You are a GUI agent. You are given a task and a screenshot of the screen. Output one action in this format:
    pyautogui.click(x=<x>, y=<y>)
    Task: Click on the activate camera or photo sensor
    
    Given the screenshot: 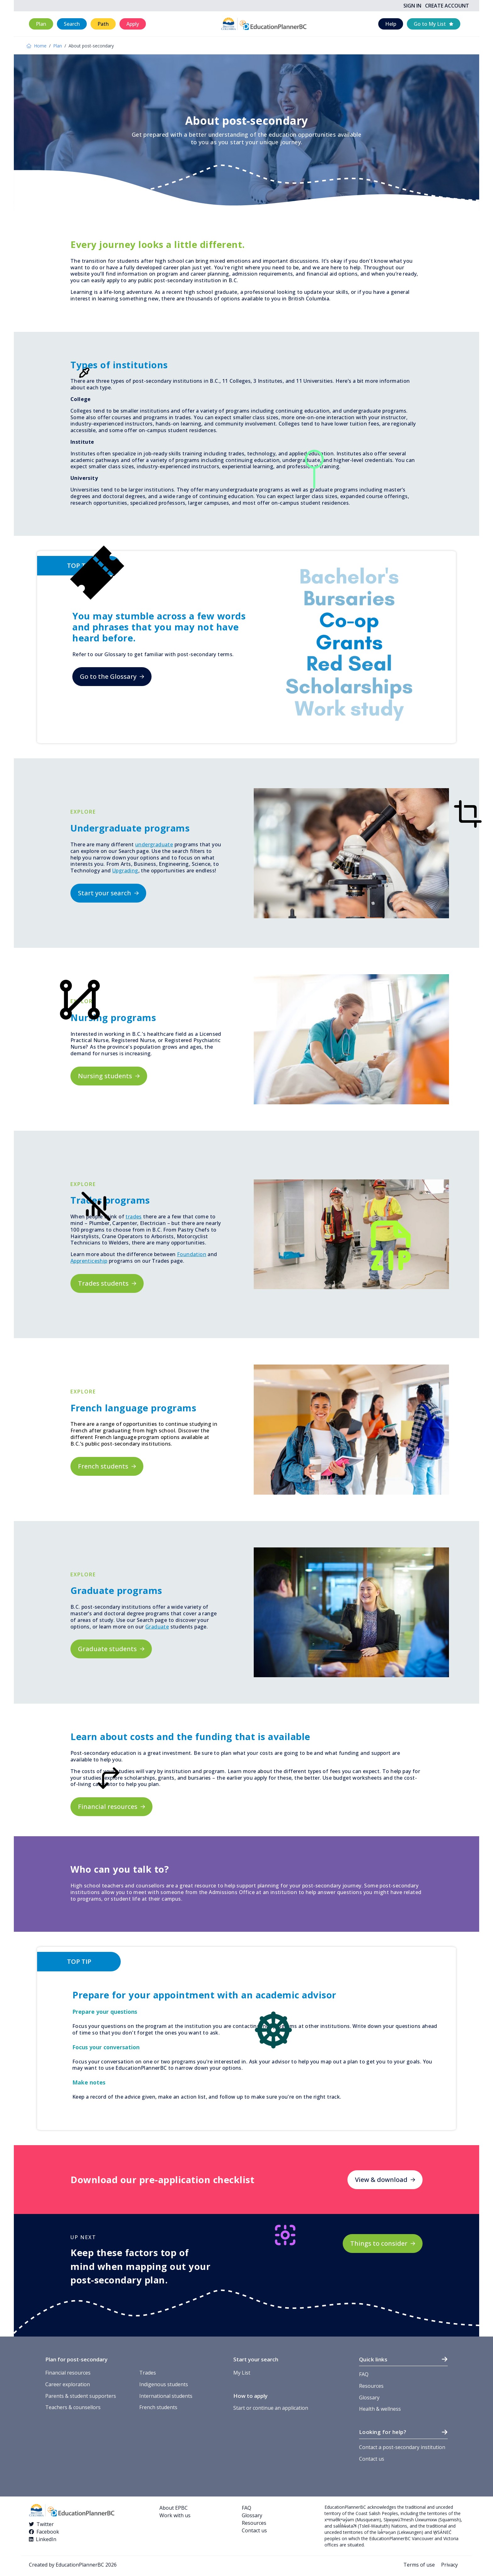 What is the action you would take?
    pyautogui.click(x=285, y=2235)
    